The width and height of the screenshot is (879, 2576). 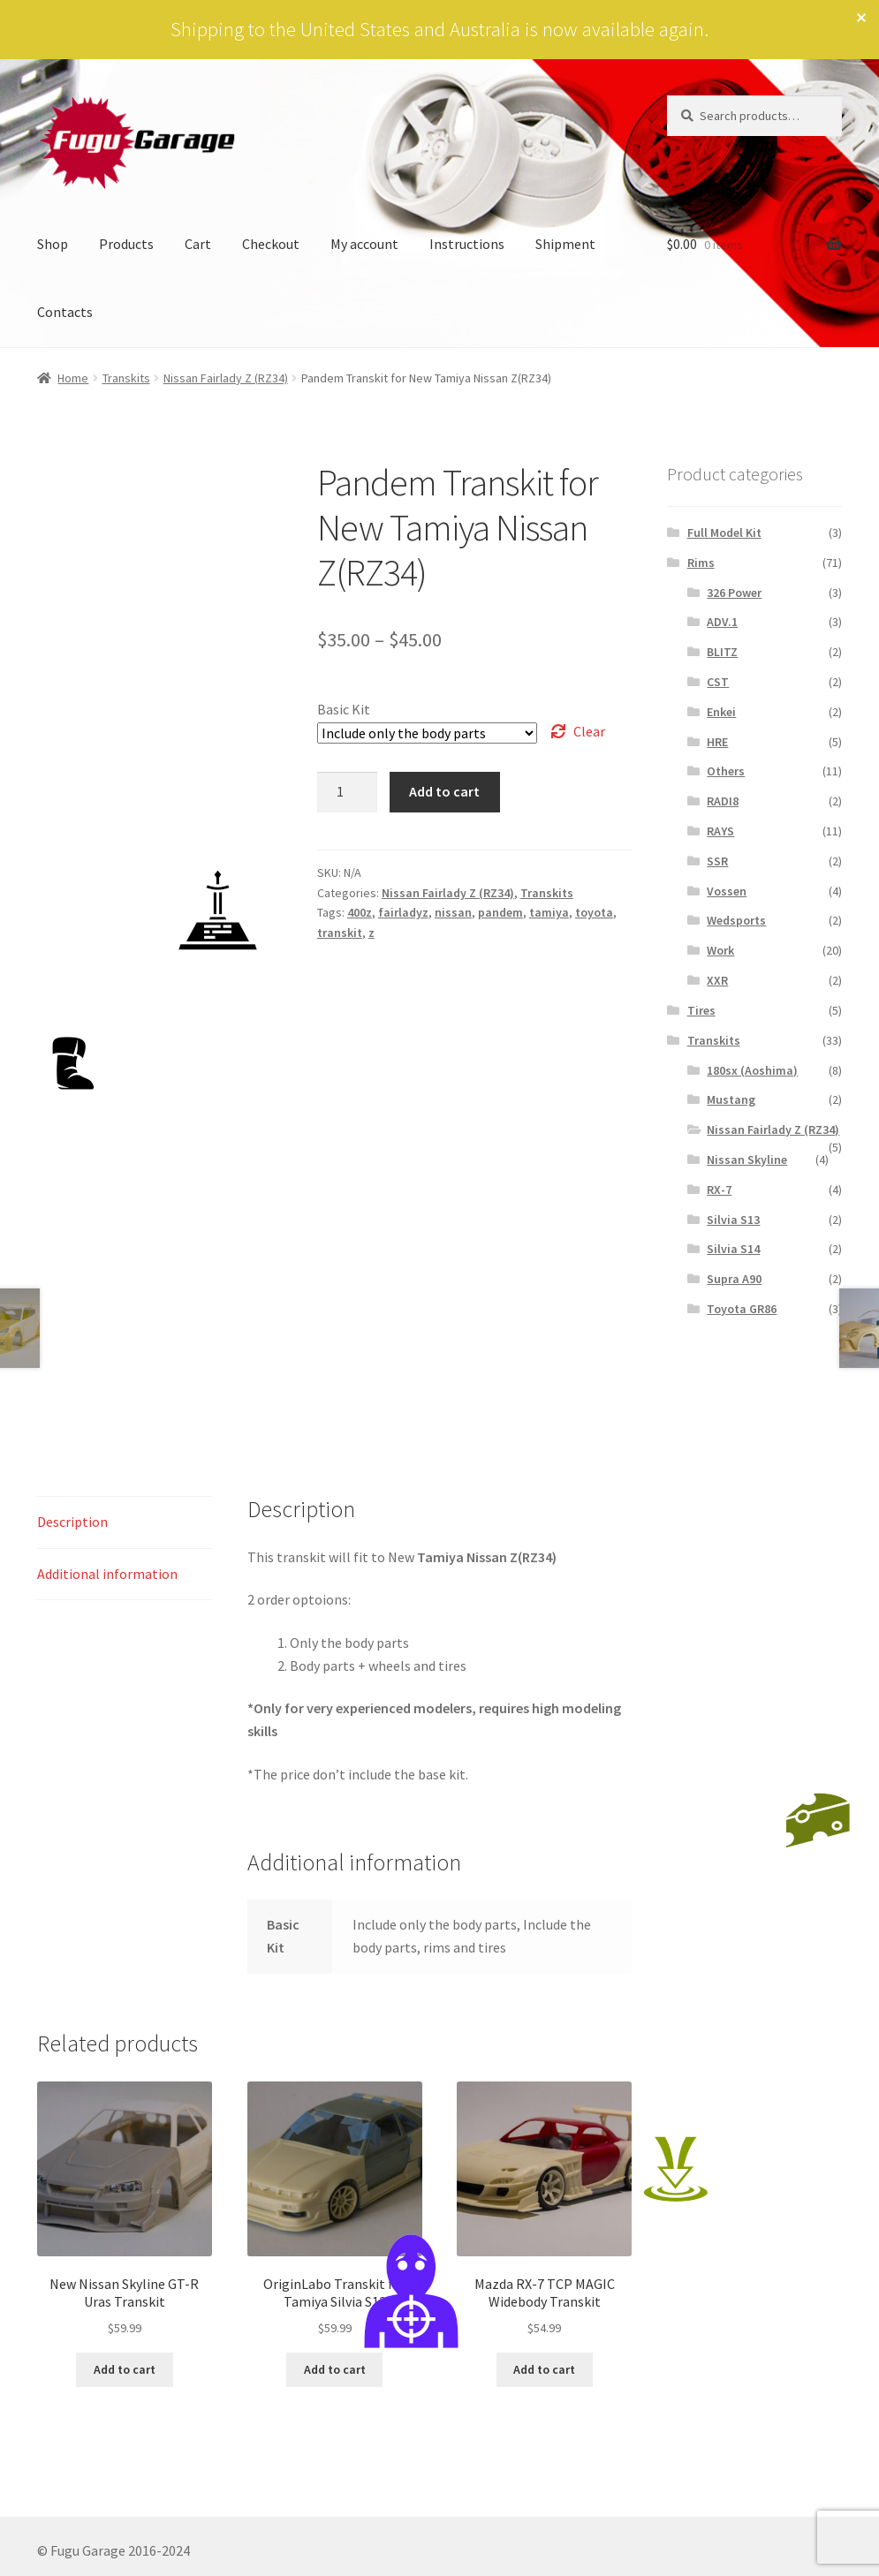 What do you see at coordinates (818, 1822) in the screenshot?
I see `cheese or dairy food item in a game inventory` at bounding box center [818, 1822].